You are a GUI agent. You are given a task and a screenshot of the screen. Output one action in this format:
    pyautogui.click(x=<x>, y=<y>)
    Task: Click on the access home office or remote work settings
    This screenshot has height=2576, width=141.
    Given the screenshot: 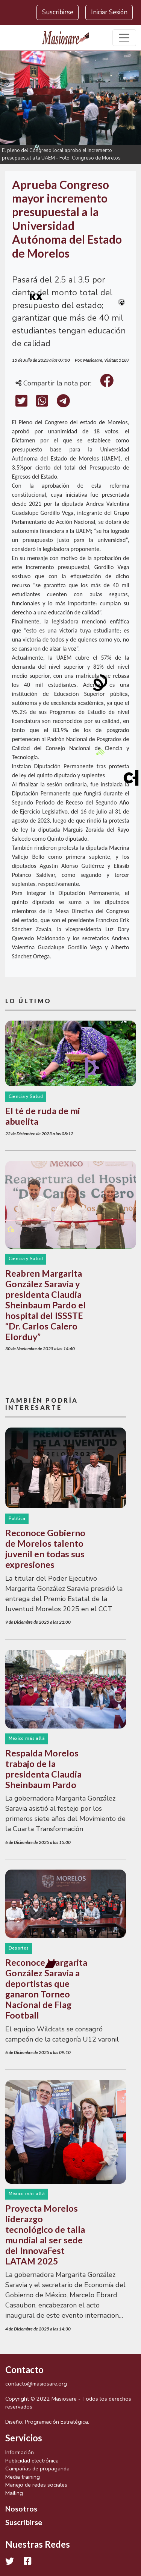 What is the action you would take?
    pyautogui.click(x=10, y=1229)
    